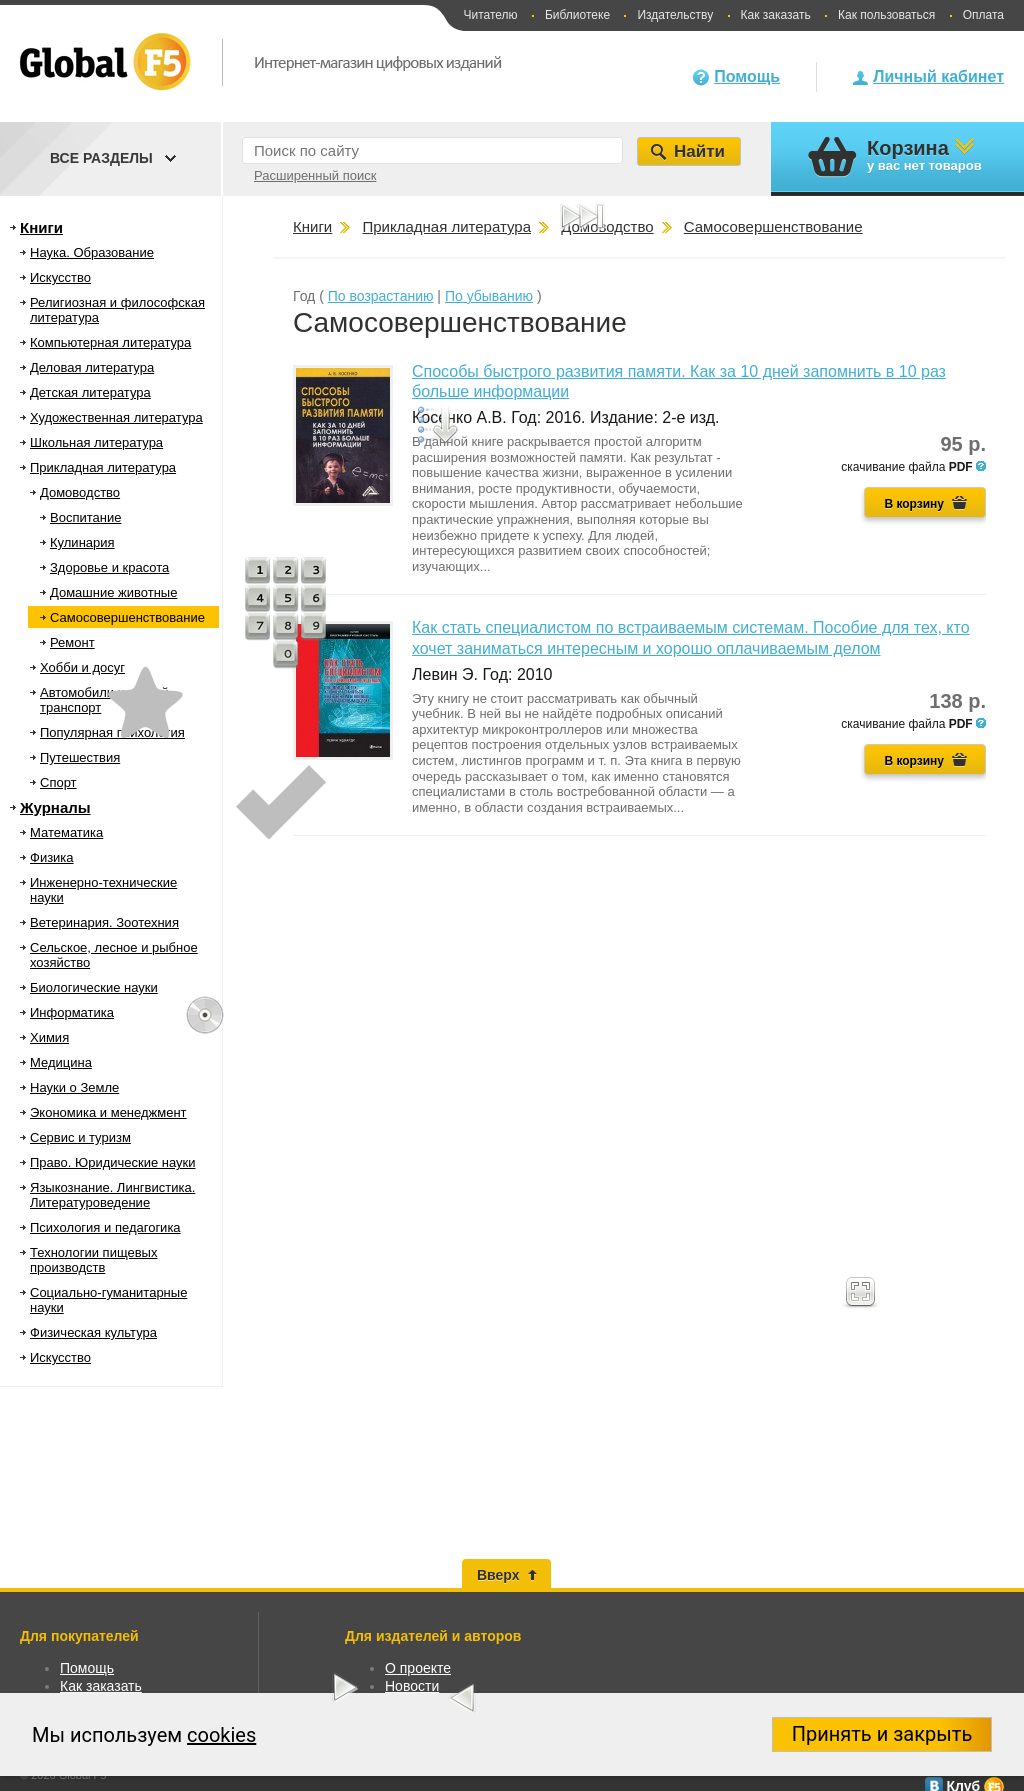 The image size is (1024, 1791). I want to click on start media playback, so click(344, 1687).